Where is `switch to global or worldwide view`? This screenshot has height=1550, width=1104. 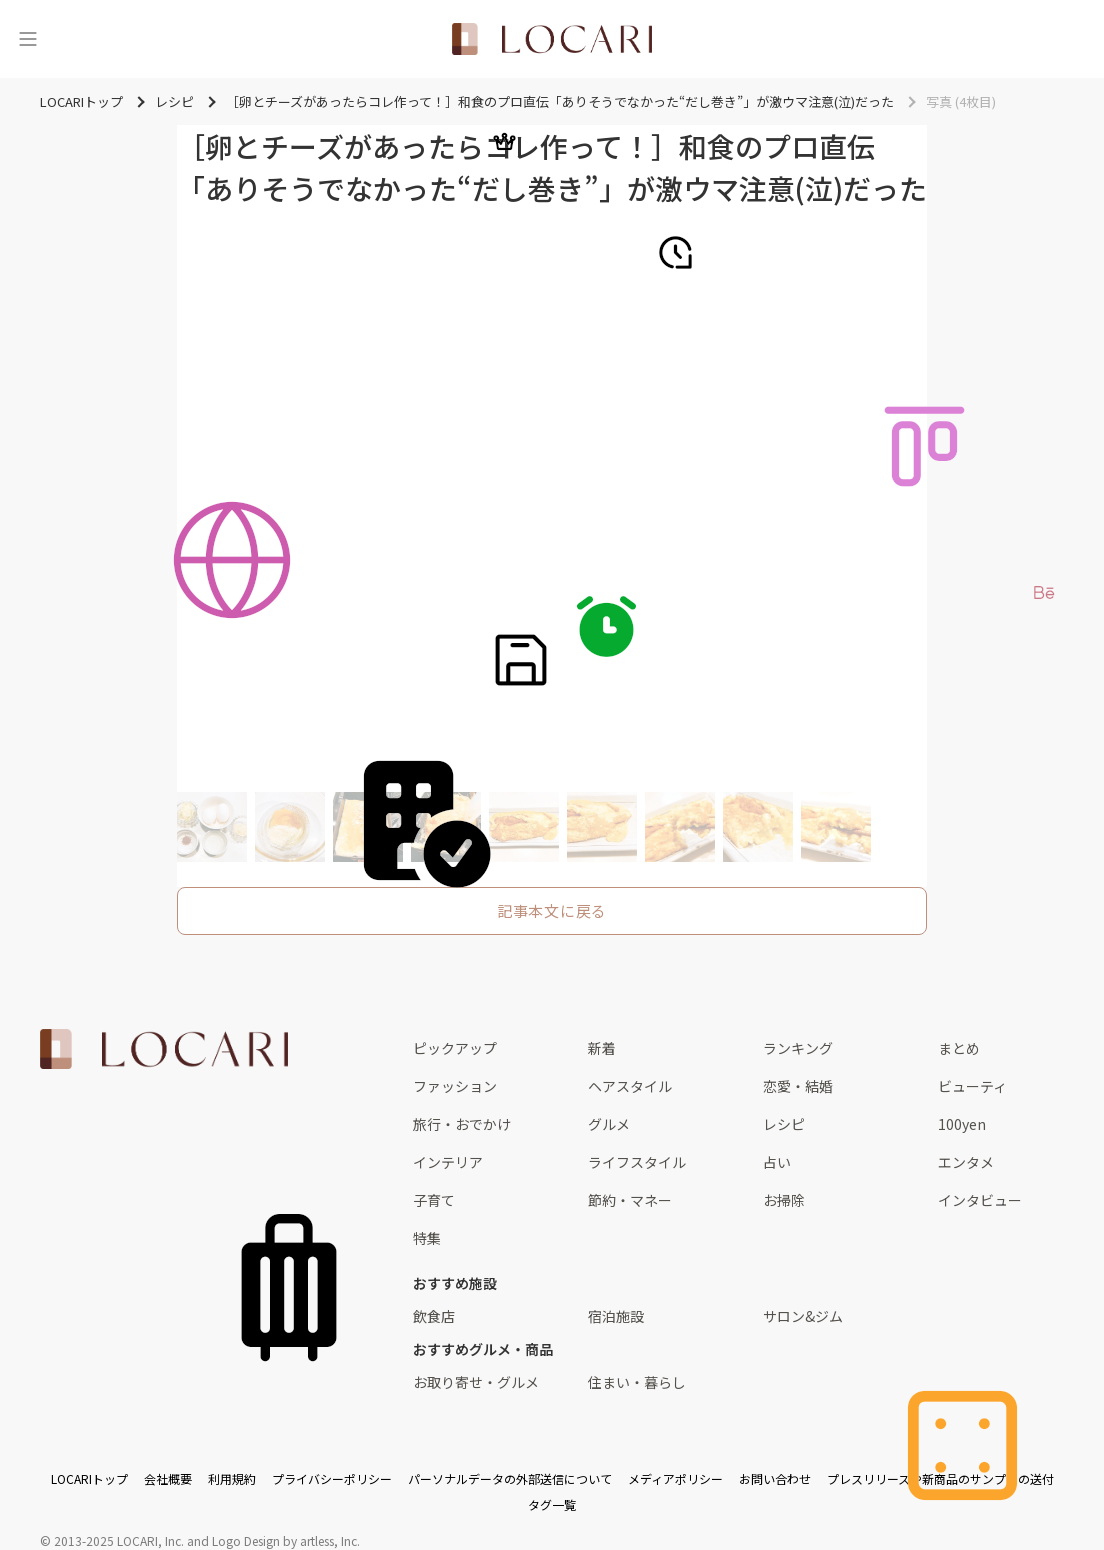
switch to global or worldwide view is located at coordinates (232, 560).